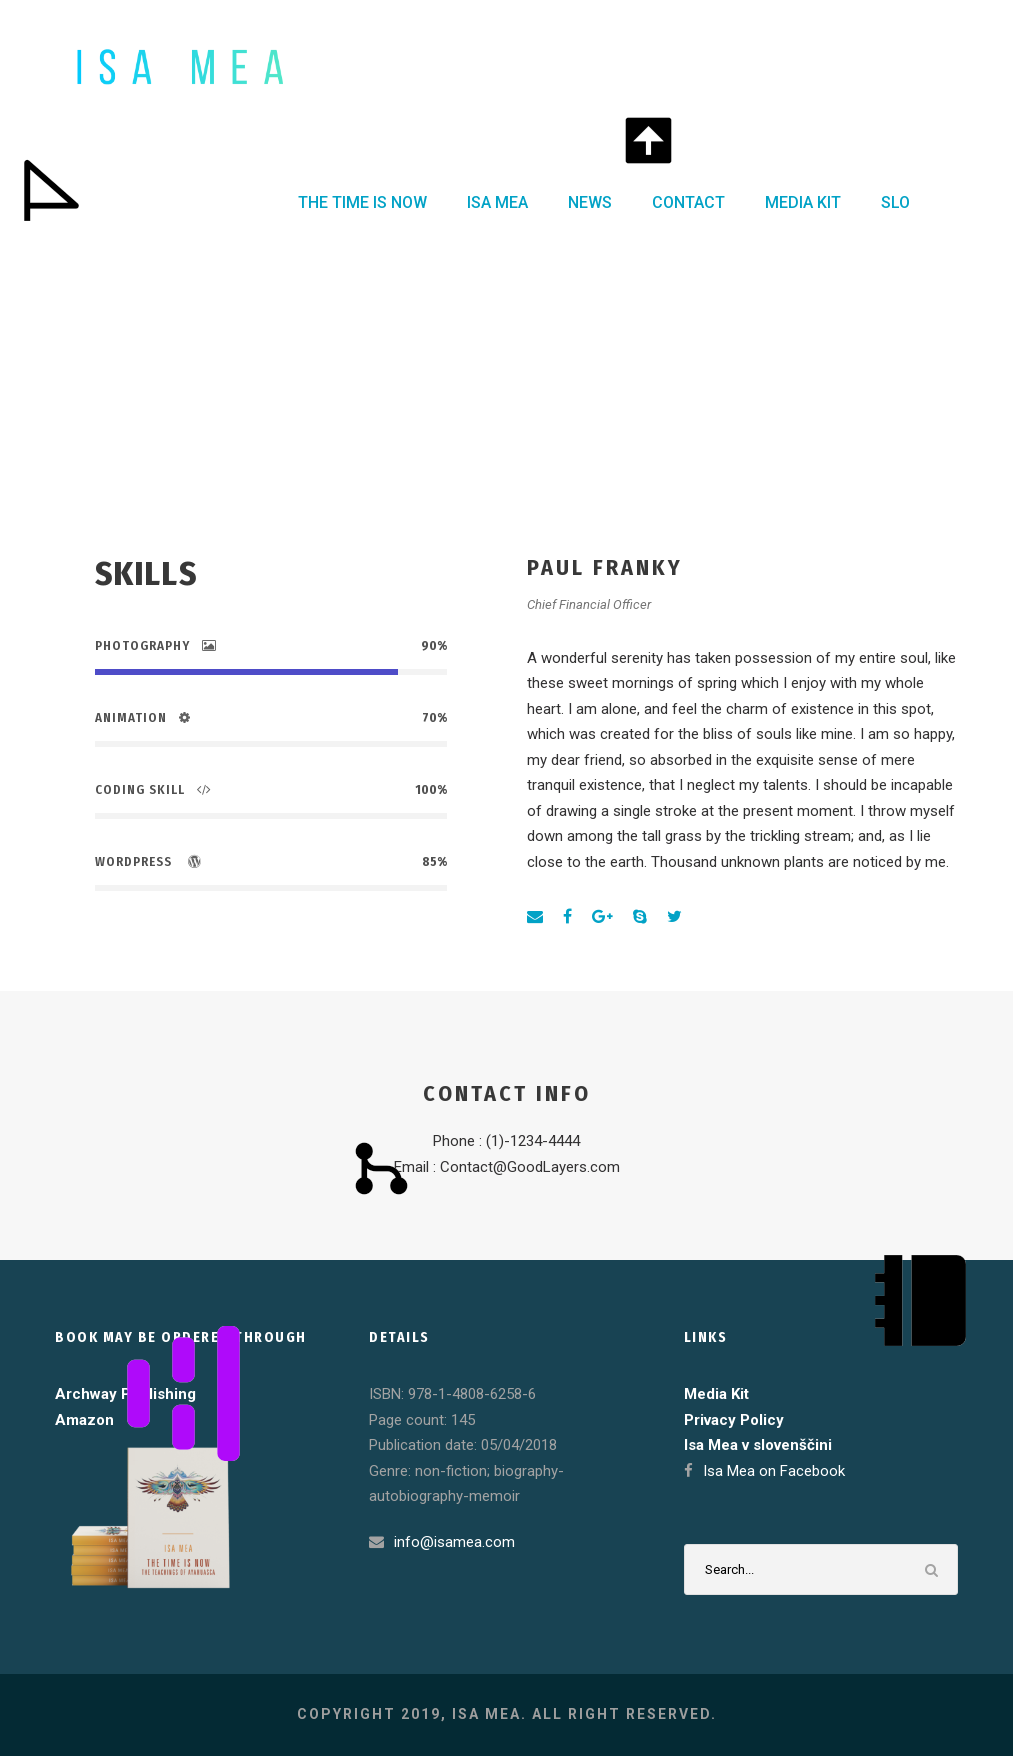 Image resolution: width=1013 pixels, height=1756 pixels. I want to click on merge branches in a git repository, so click(381, 1168).